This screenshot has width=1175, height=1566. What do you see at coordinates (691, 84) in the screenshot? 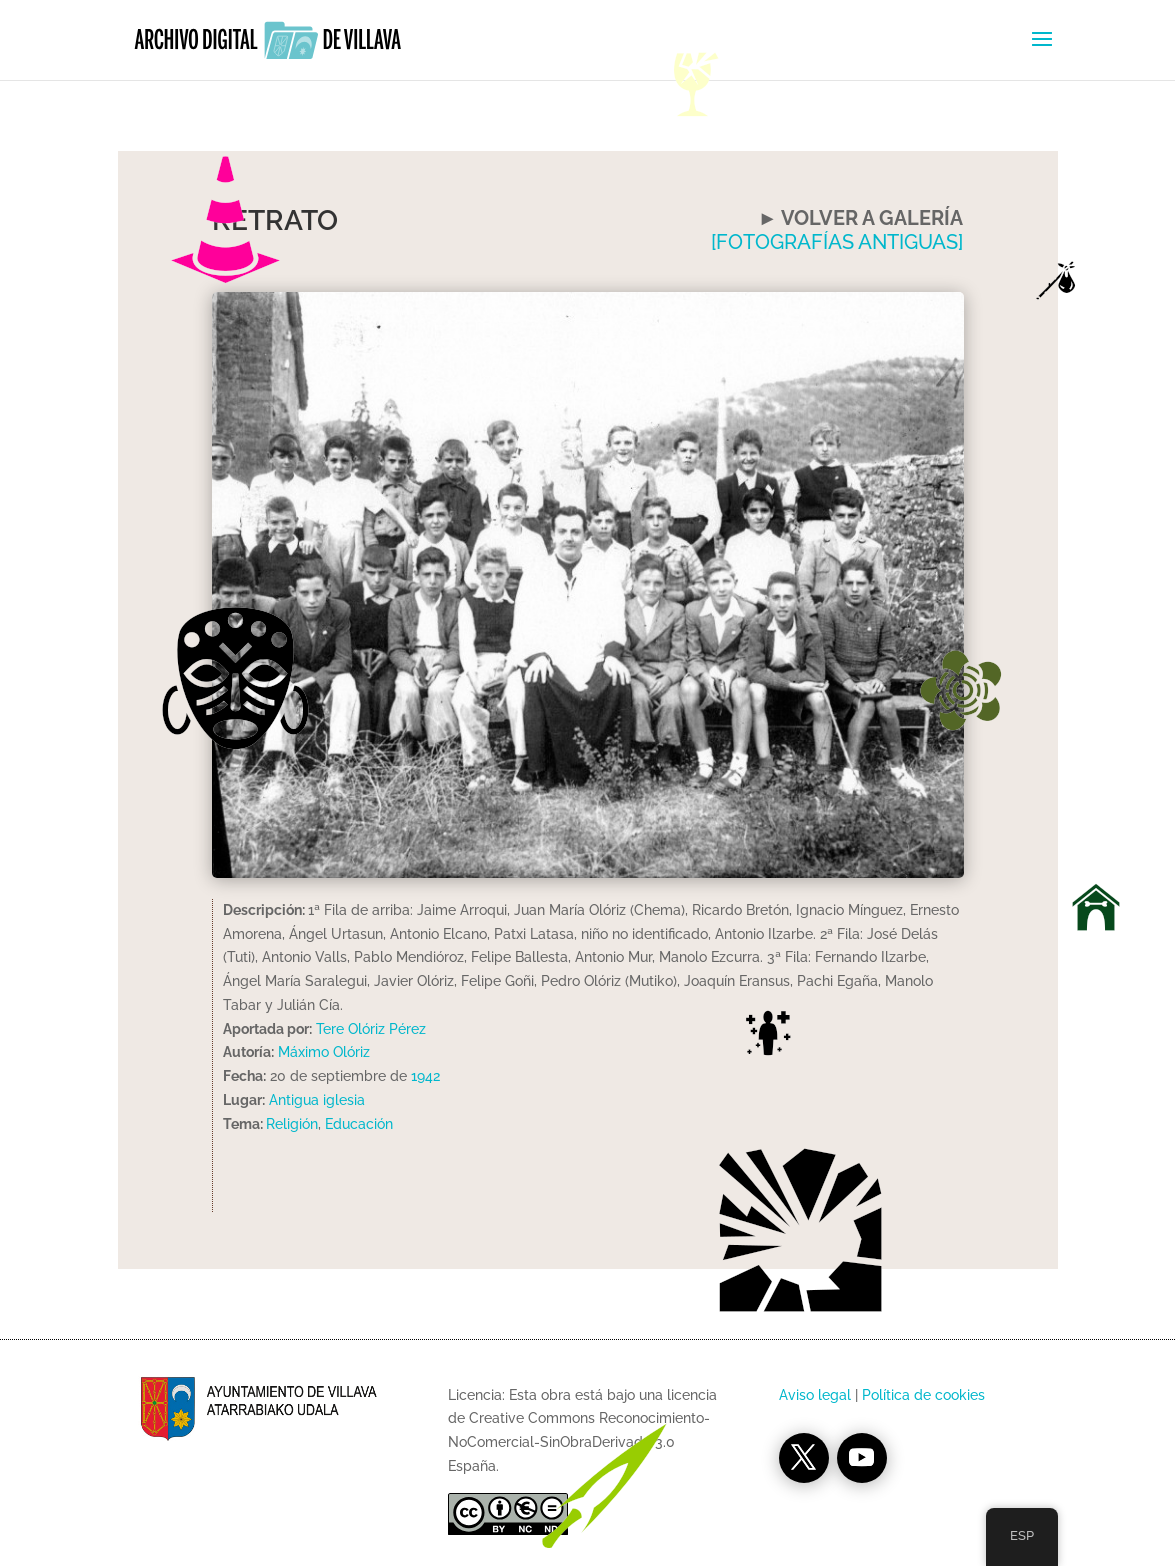
I see `indicates fragile item or breakable content` at bounding box center [691, 84].